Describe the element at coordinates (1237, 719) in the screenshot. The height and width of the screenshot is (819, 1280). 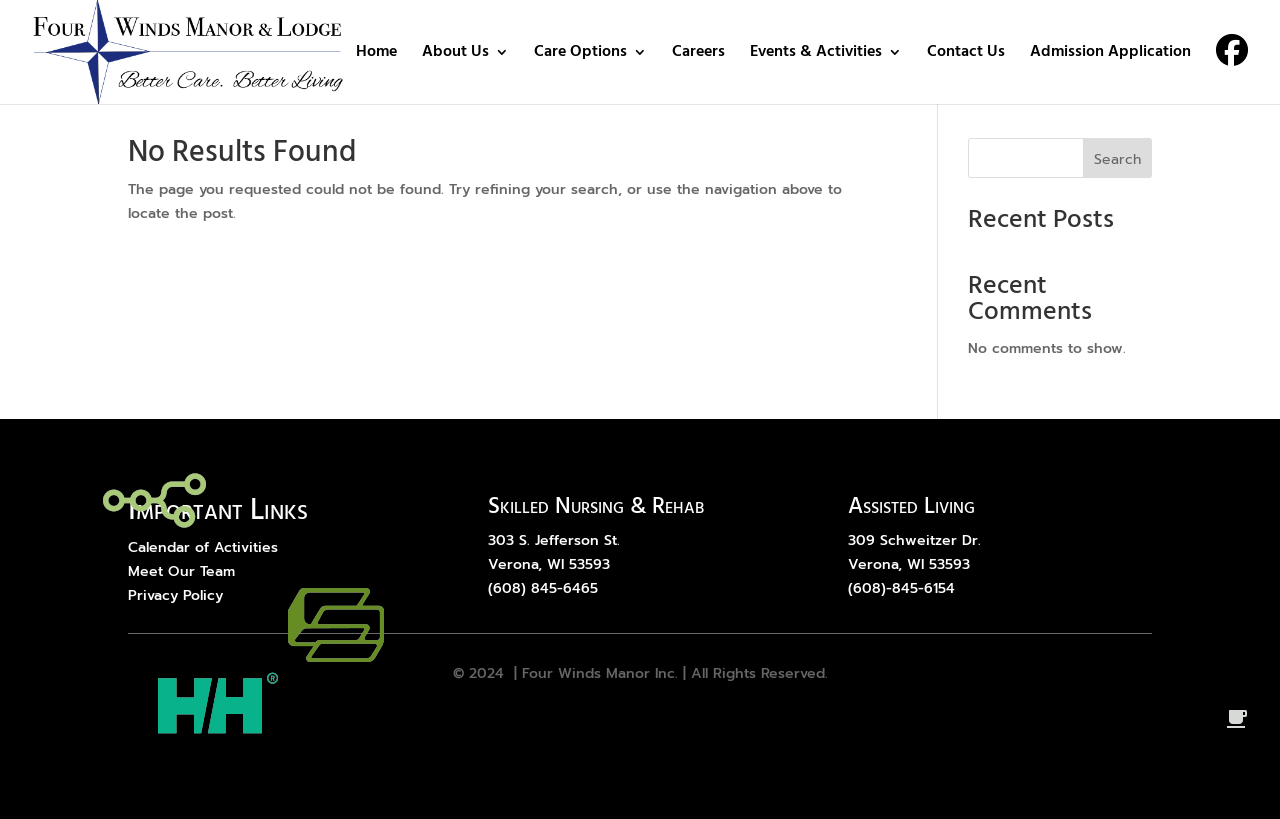
I see `access coffee shop or café listings` at that location.